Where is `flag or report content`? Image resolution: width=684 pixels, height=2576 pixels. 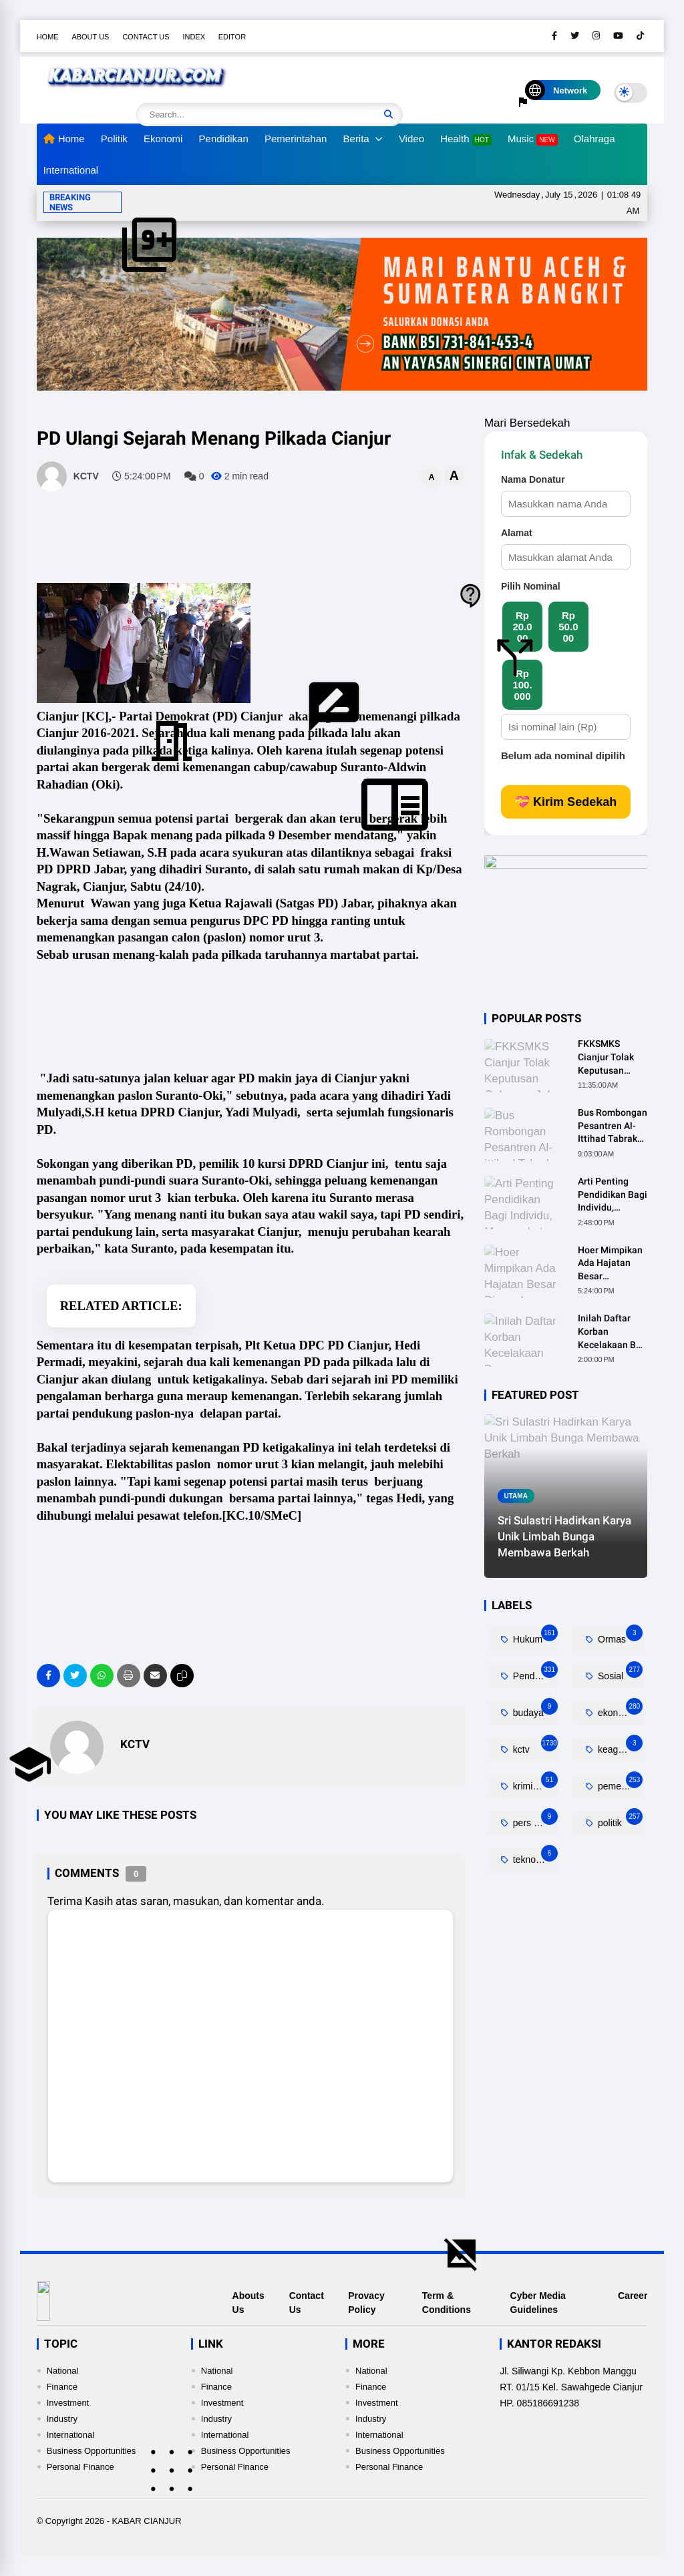 flag or report content is located at coordinates (522, 101).